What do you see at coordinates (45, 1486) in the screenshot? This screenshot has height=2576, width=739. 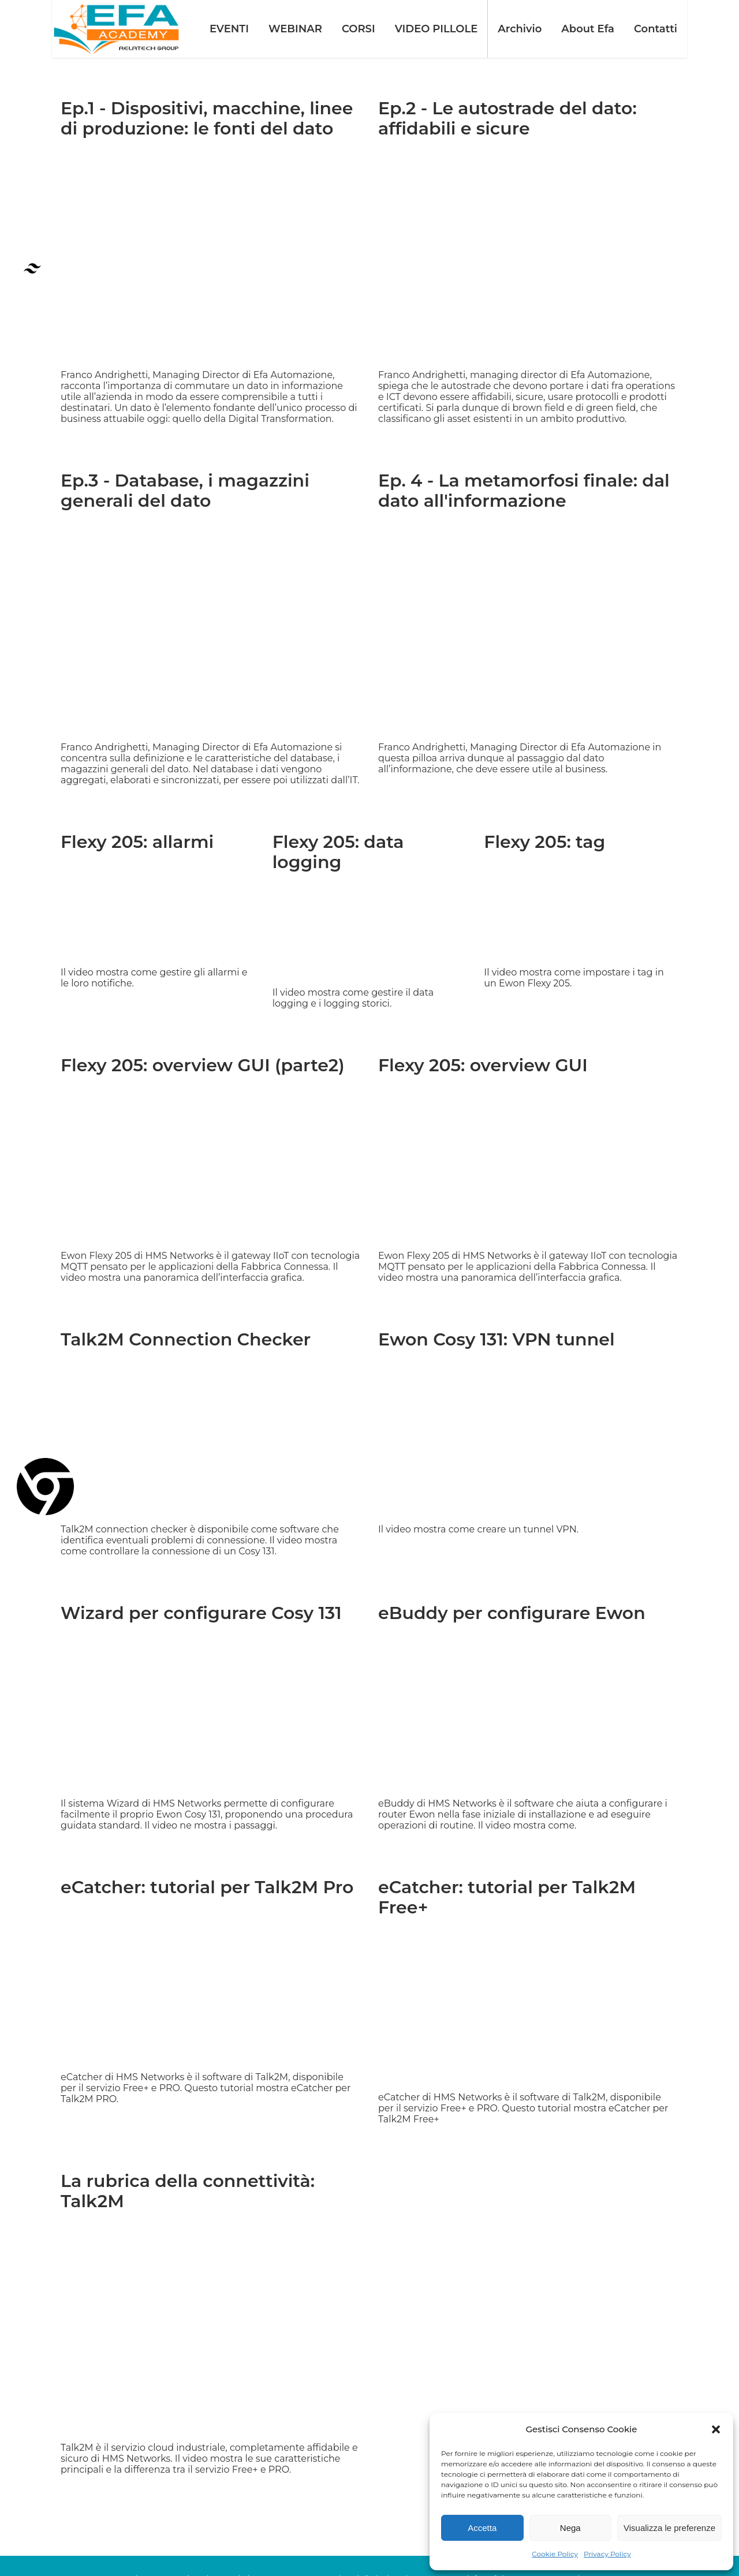 I see `open Google Chrome browser` at bounding box center [45, 1486].